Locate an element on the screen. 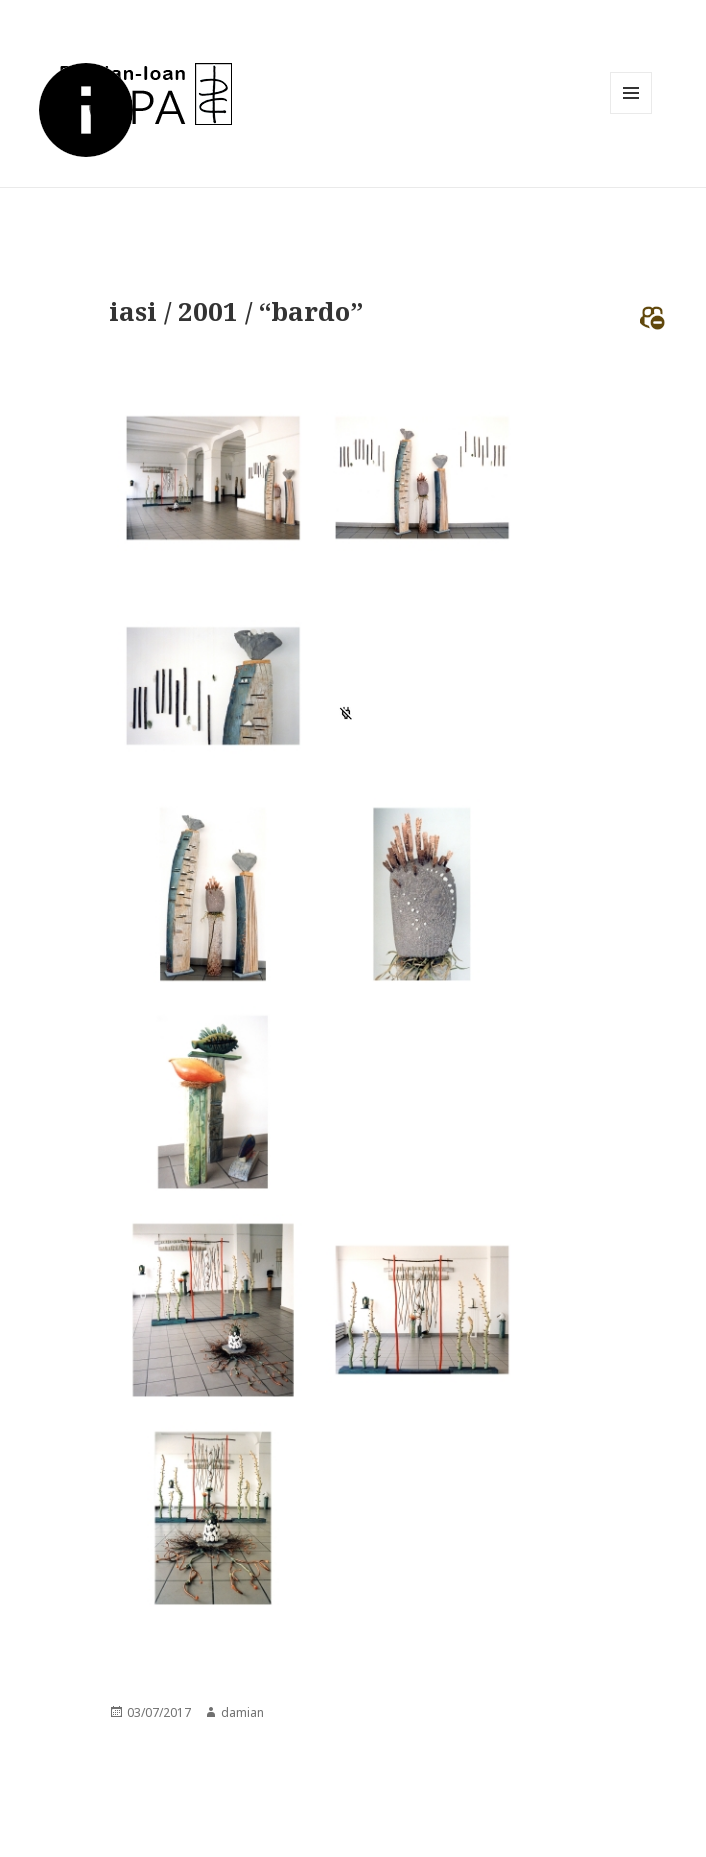 The height and width of the screenshot is (1857, 706). view more information or details is located at coordinates (86, 110).